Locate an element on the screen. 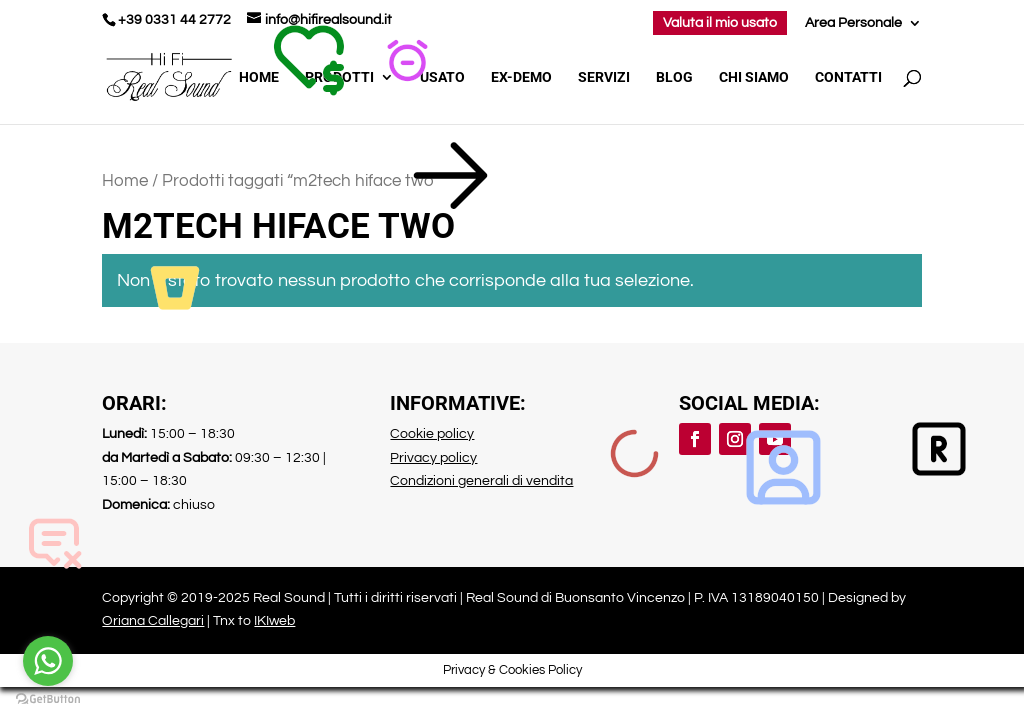 The image size is (1024, 720). delete a message or conversation is located at coordinates (54, 541).